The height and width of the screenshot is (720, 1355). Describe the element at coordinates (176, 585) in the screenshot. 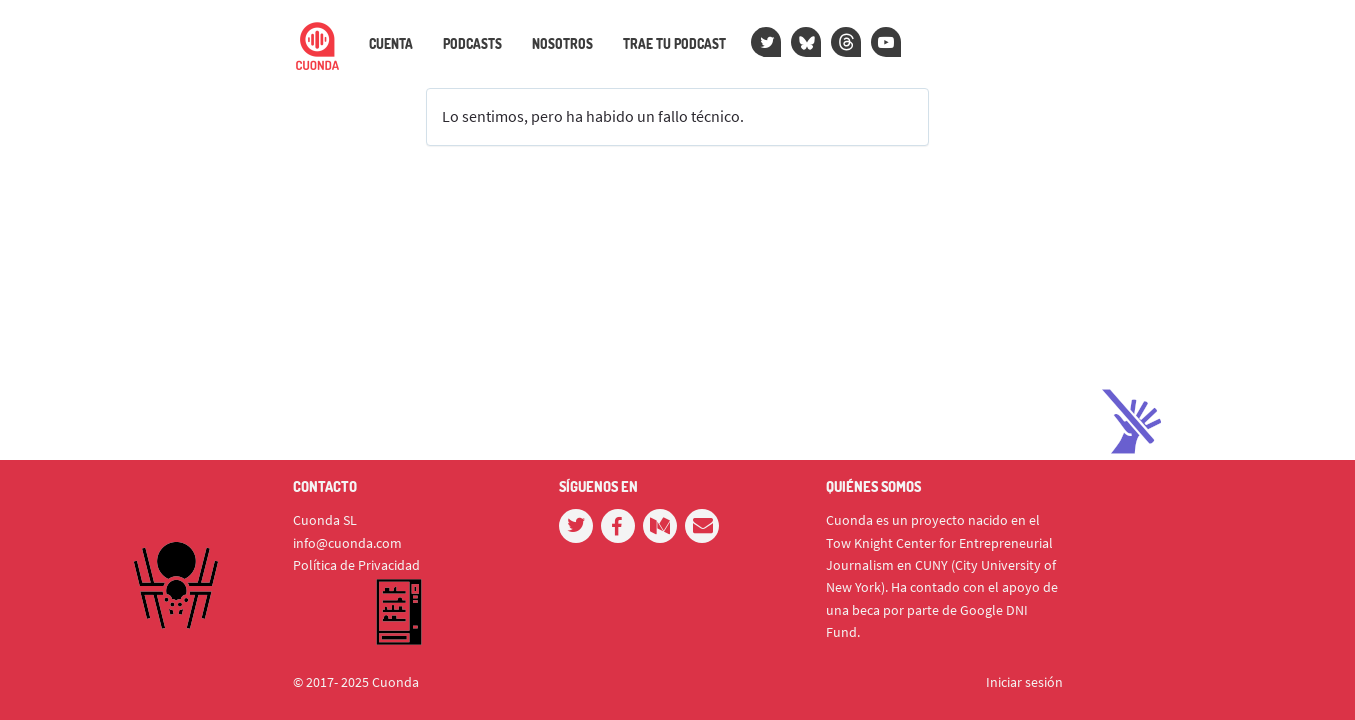

I see `spider enemy or creature in a game interface` at that location.